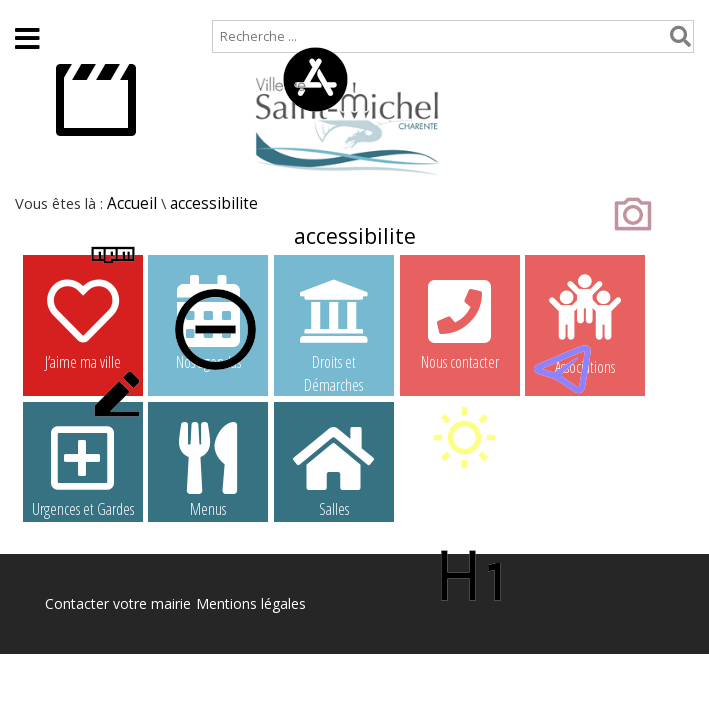  What do you see at coordinates (464, 437) in the screenshot?
I see `switch to light mode` at bounding box center [464, 437].